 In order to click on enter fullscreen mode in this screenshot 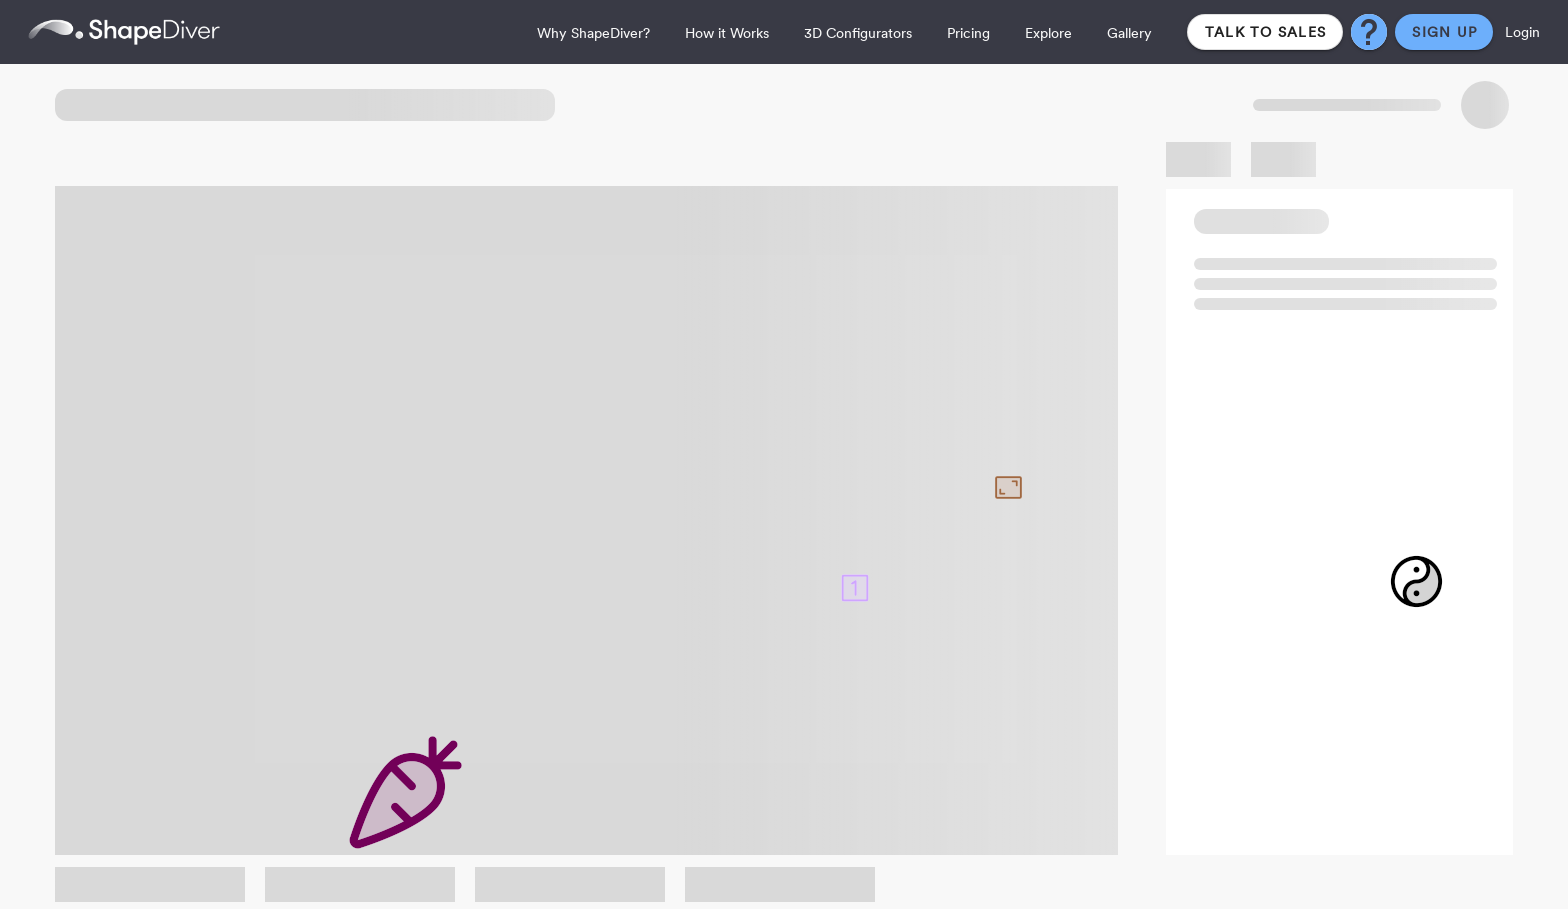, I will do `click(1008, 487)`.